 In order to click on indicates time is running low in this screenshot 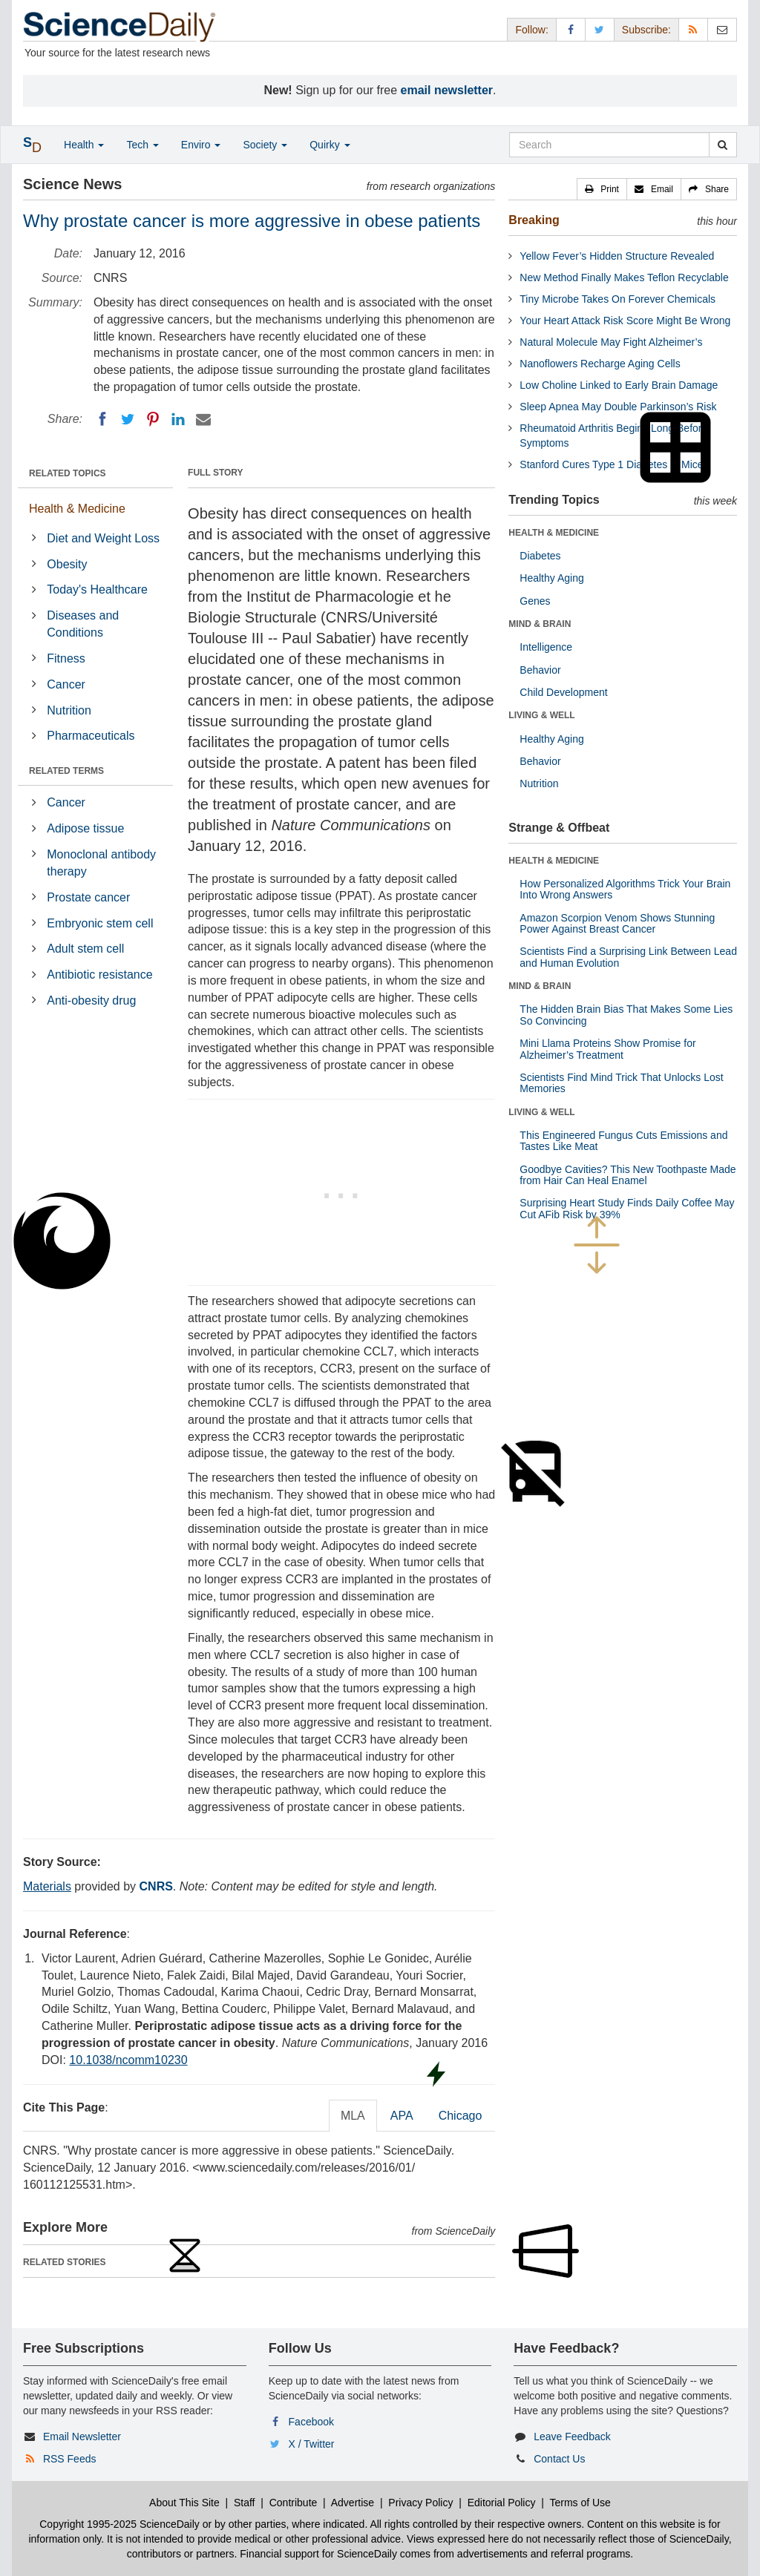, I will do `click(185, 2255)`.